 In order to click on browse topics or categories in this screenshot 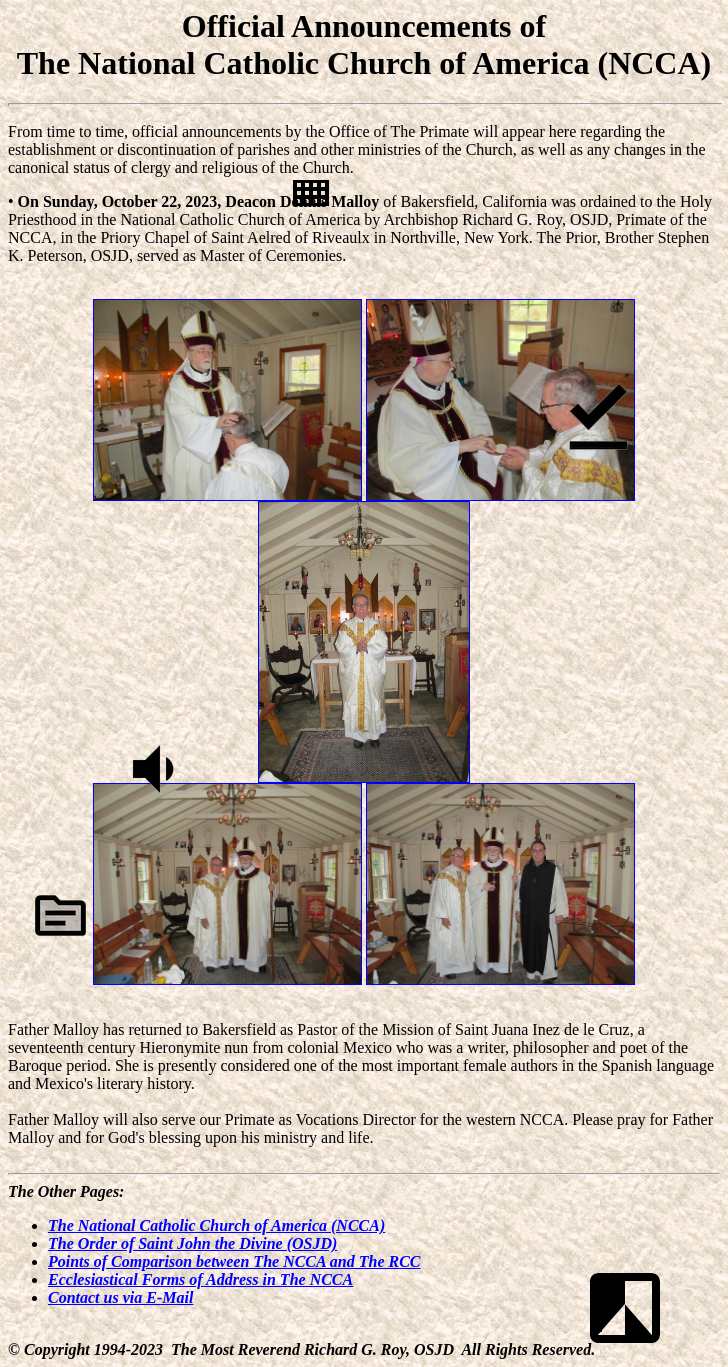, I will do `click(60, 915)`.